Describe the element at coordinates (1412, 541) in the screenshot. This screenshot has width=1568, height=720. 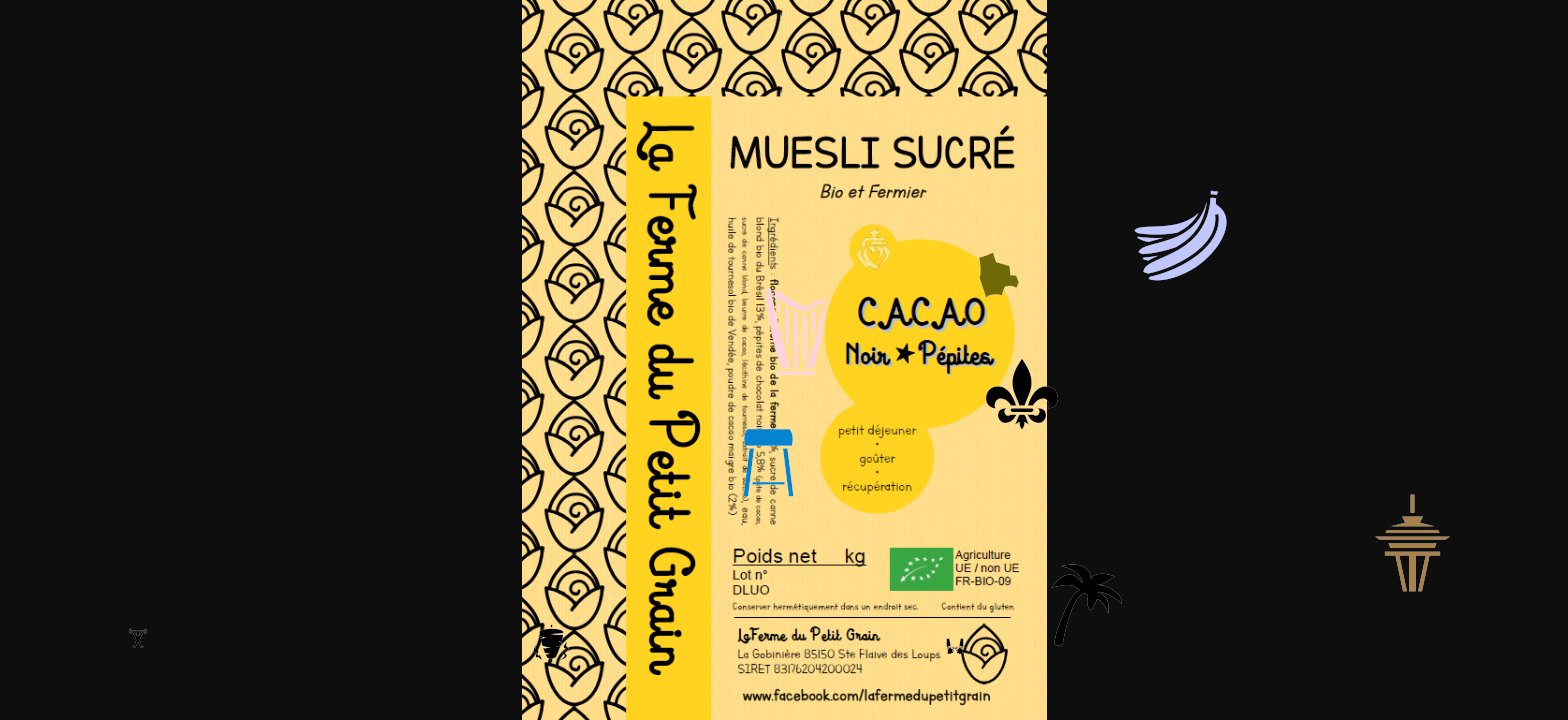
I see `view Seattle location or destination` at that location.